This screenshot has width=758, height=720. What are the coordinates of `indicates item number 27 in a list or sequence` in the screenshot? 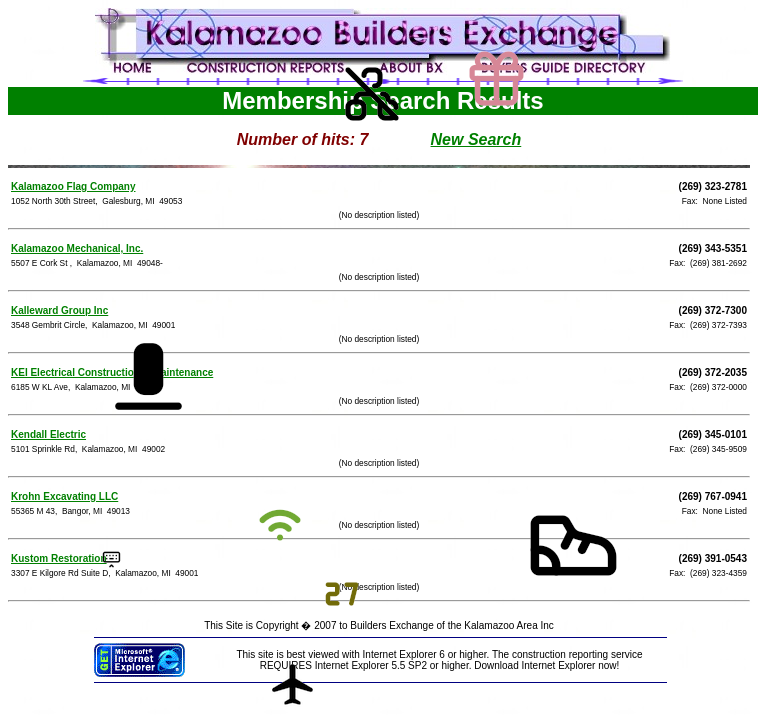 It's located at (342, 594).